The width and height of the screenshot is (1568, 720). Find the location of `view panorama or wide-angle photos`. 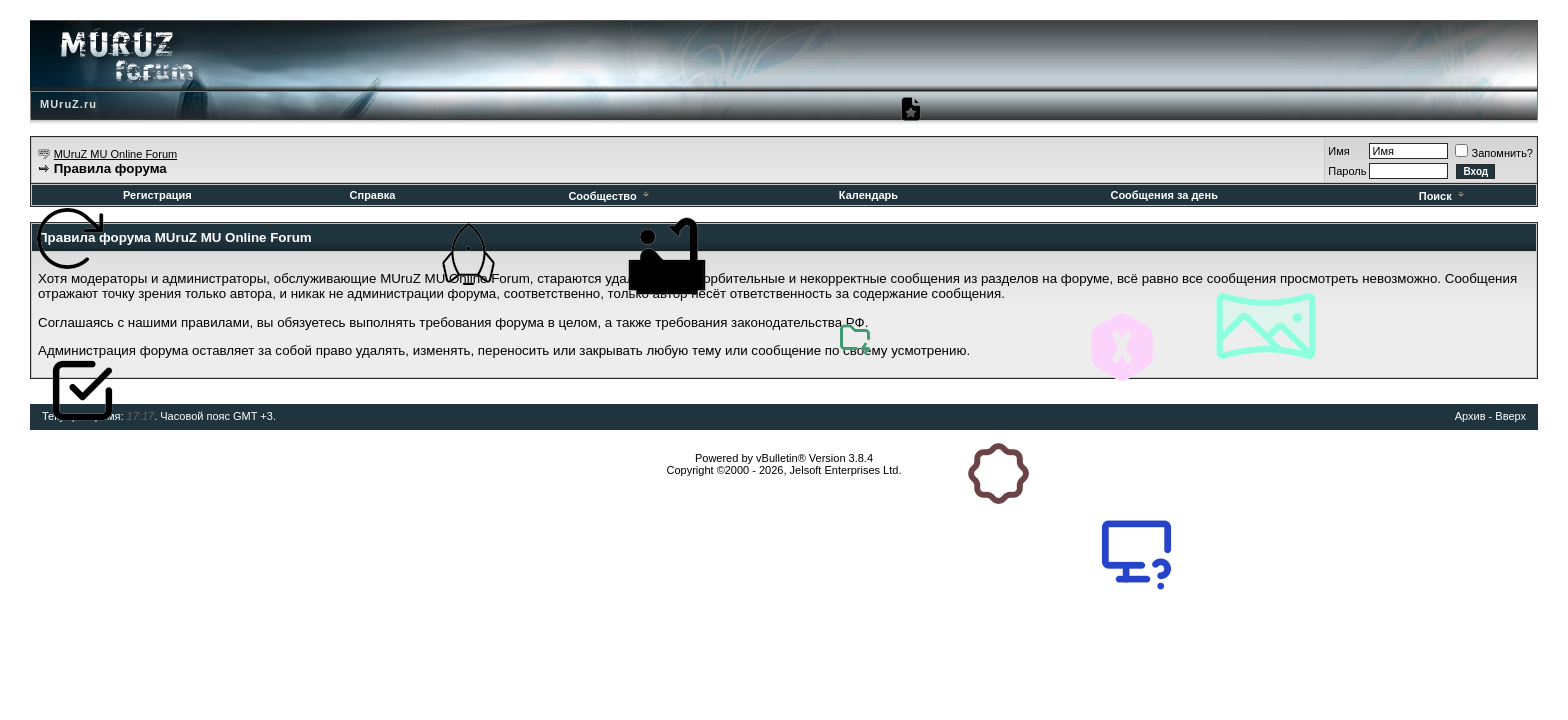

view panorama or wide-angle photos is located at coordinates (1266, 326).